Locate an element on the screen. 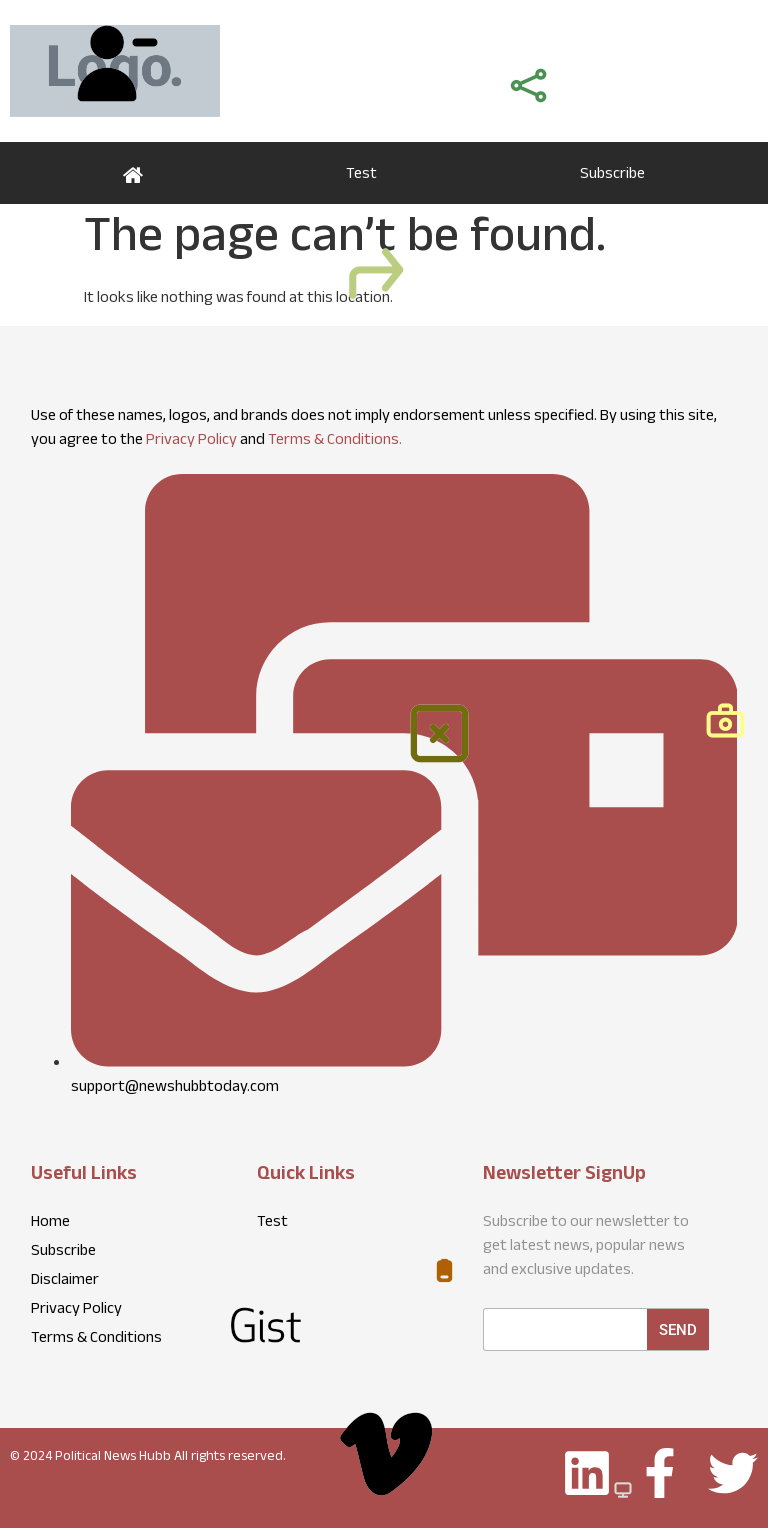 This screenshot has height=1528, width=768. share content or forward to another user is located at coordinates (374, 273).